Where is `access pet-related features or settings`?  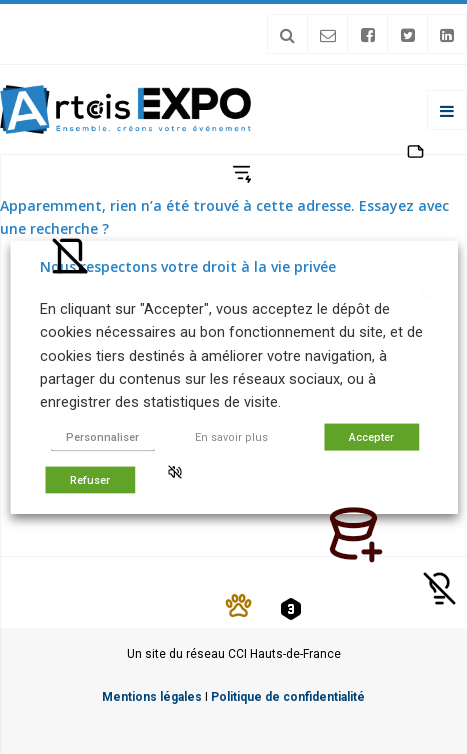
access pet-related features or settings is located at coordinates (238, 605).